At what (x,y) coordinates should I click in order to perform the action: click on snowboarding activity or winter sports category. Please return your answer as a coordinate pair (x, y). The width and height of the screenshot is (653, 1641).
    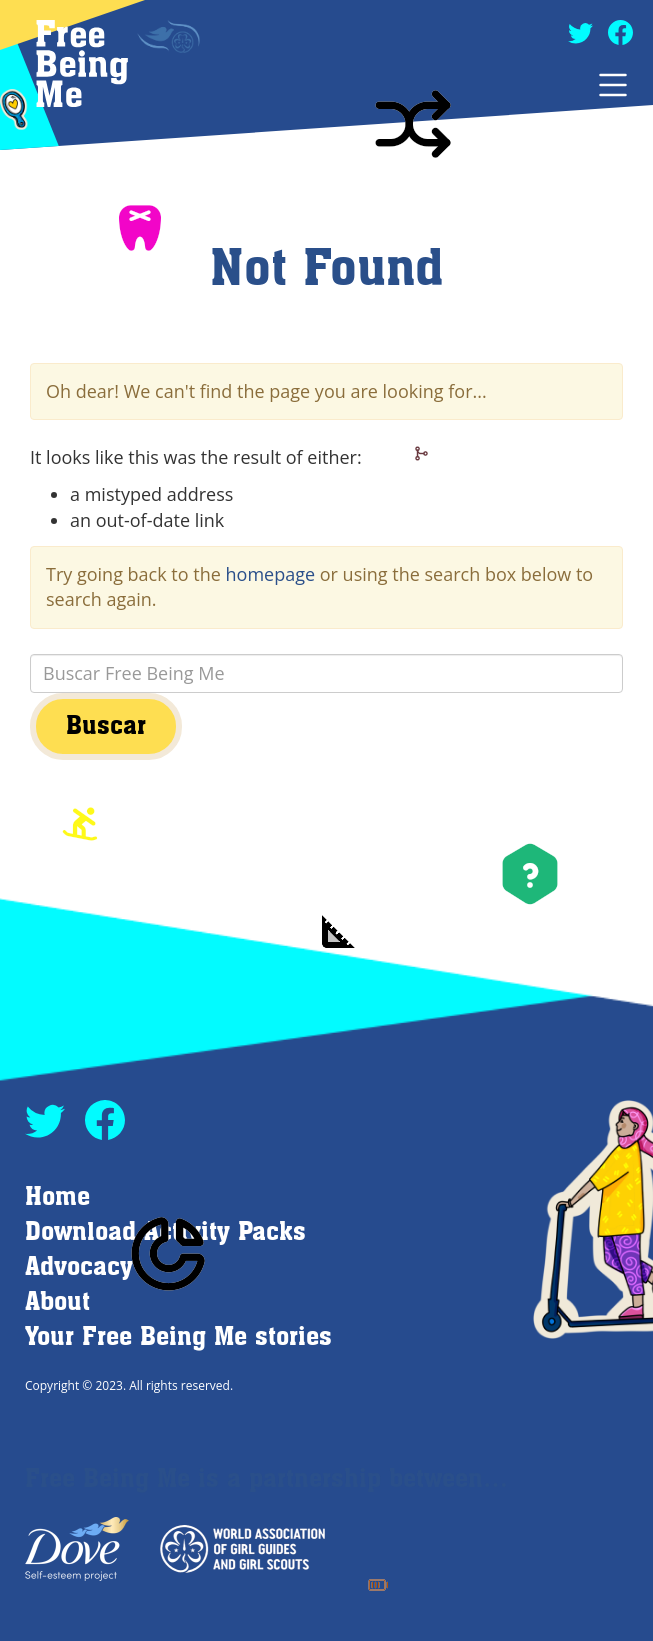
    Looking at the image, I should click on (81, 823).